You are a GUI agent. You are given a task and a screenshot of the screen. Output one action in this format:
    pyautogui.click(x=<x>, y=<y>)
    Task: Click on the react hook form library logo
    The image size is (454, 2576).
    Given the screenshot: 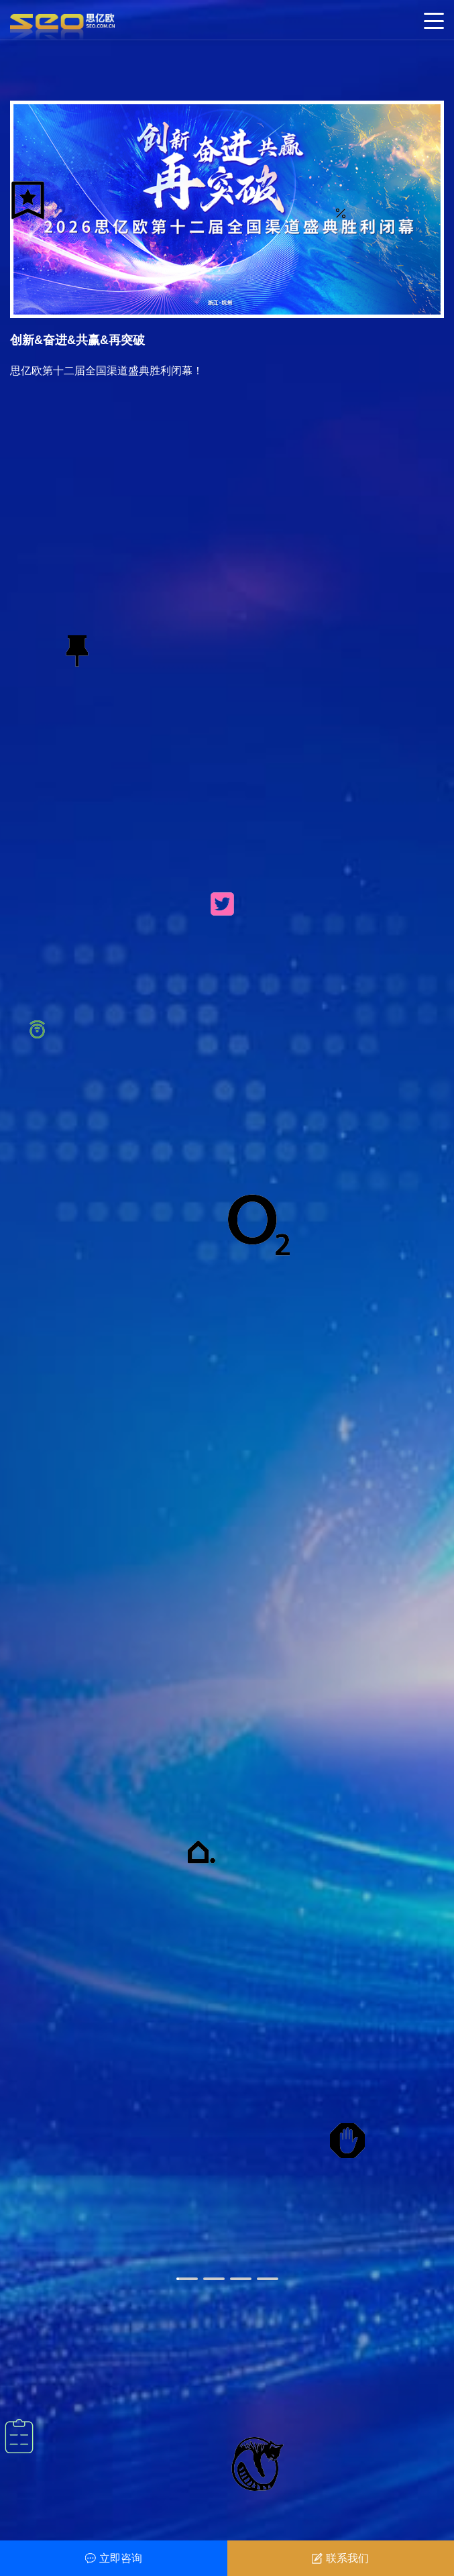 What is the action you would take?
    pyautogui.click(x=19, y=2436)
    